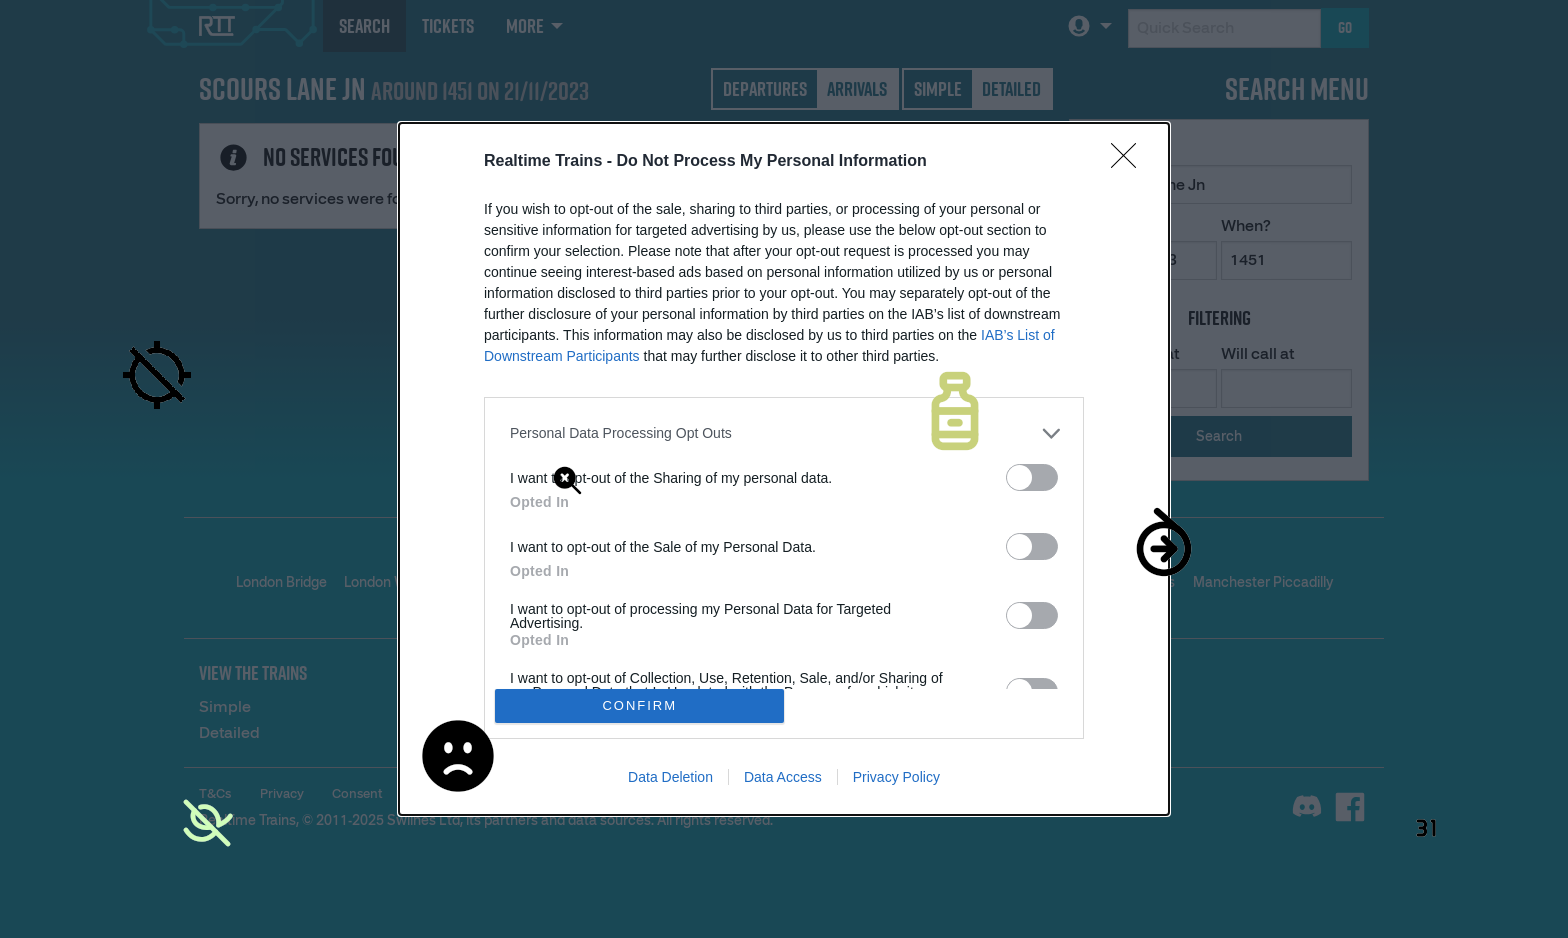  Describe the element at coordinates (955, 411) in the screenshot. I see `view vaccine or medication information` at that location.